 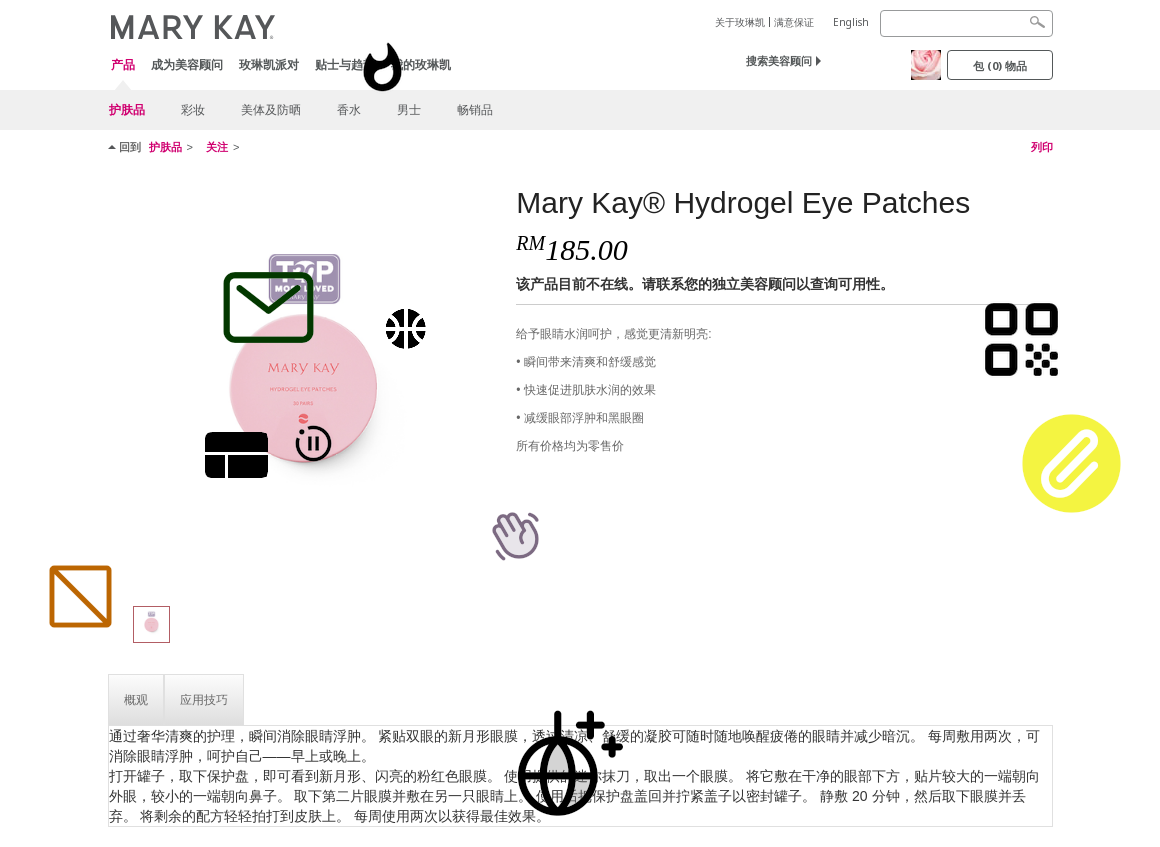 I want to click on attach a file to your message, so click(x=1071, y=463).